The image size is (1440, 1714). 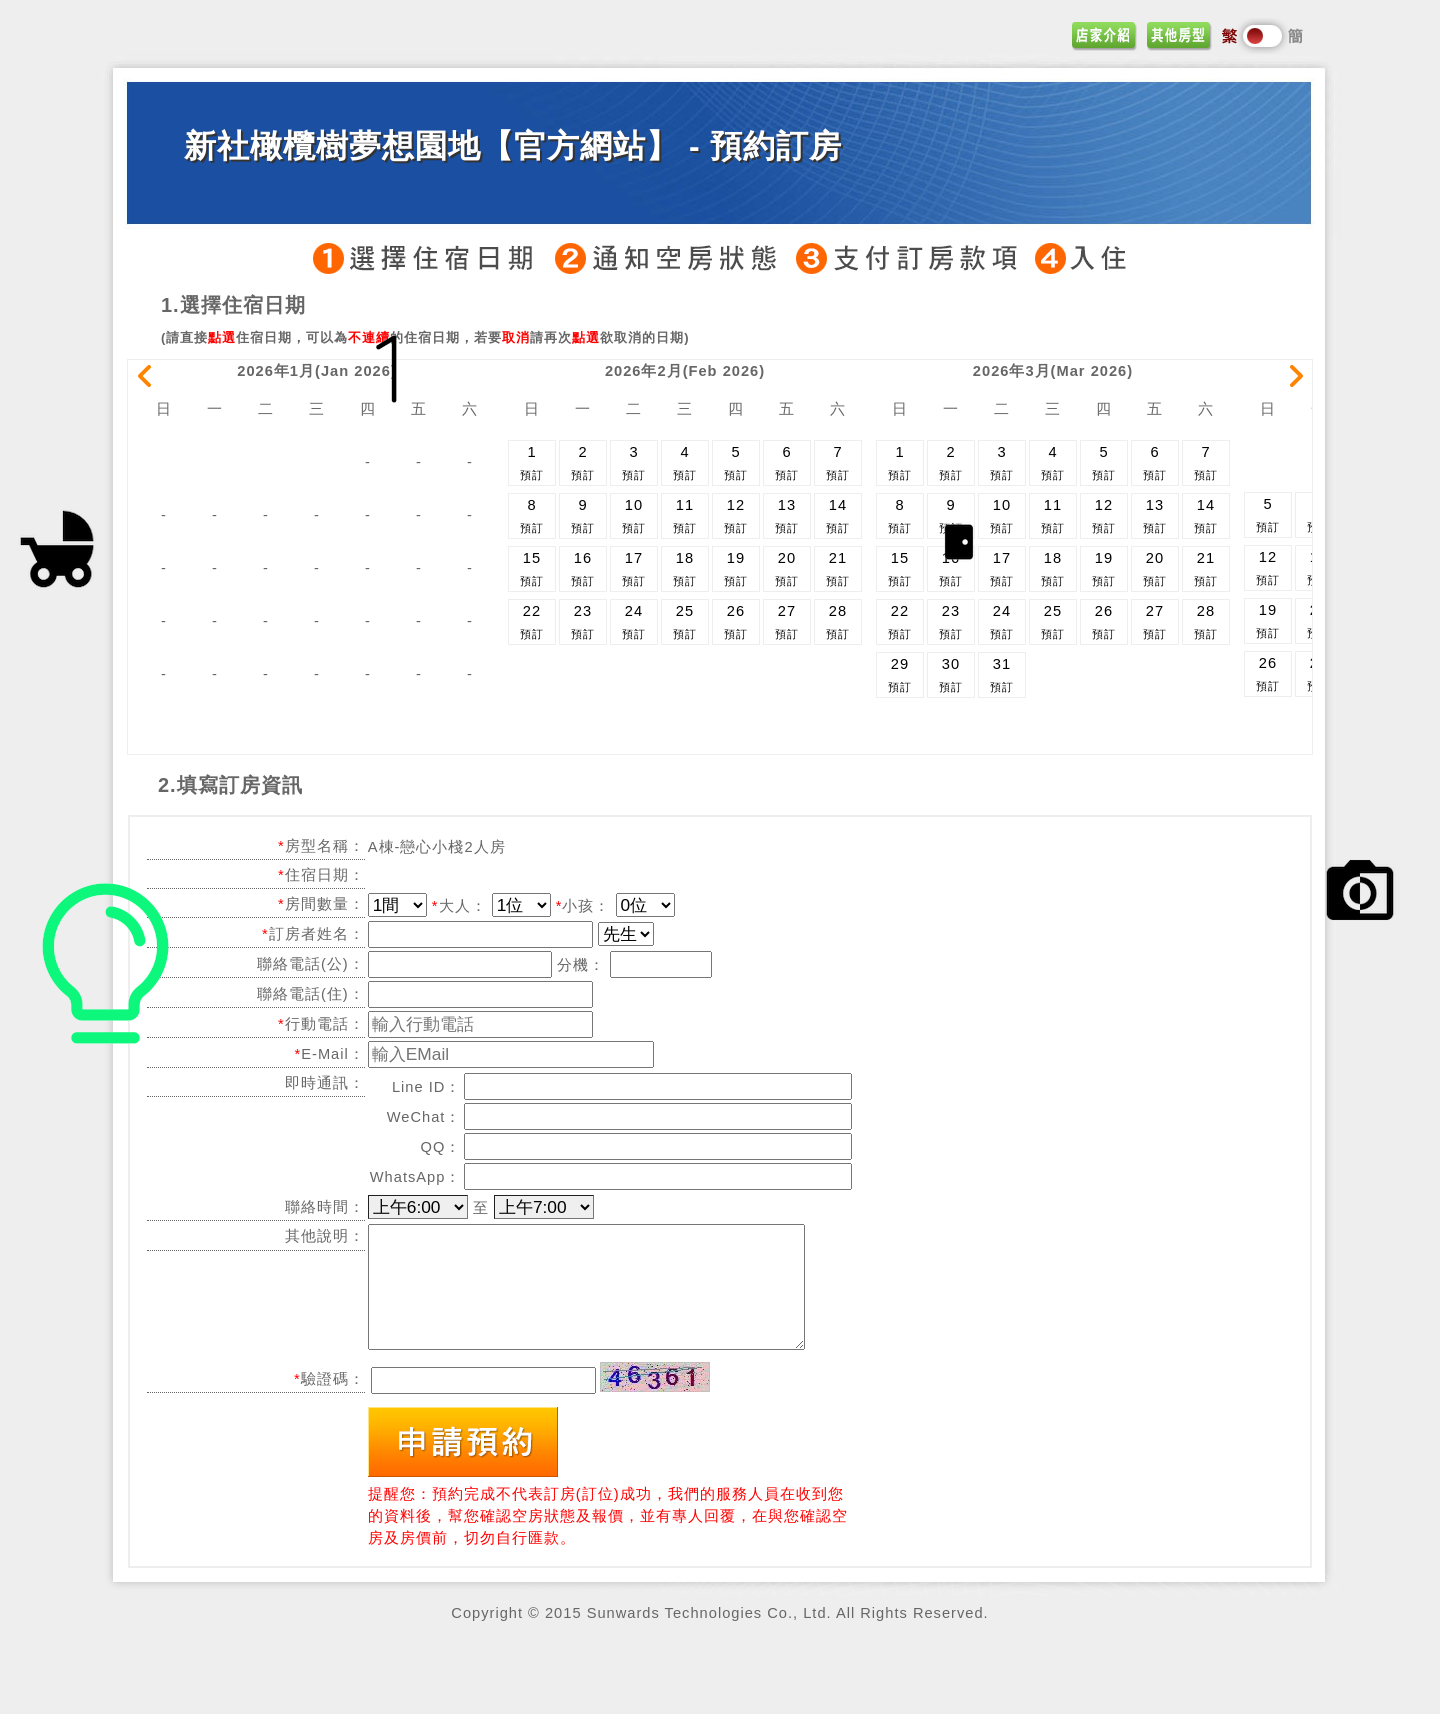 I want to click on view tips or helpful suggestions, so click(x=105, y=963).